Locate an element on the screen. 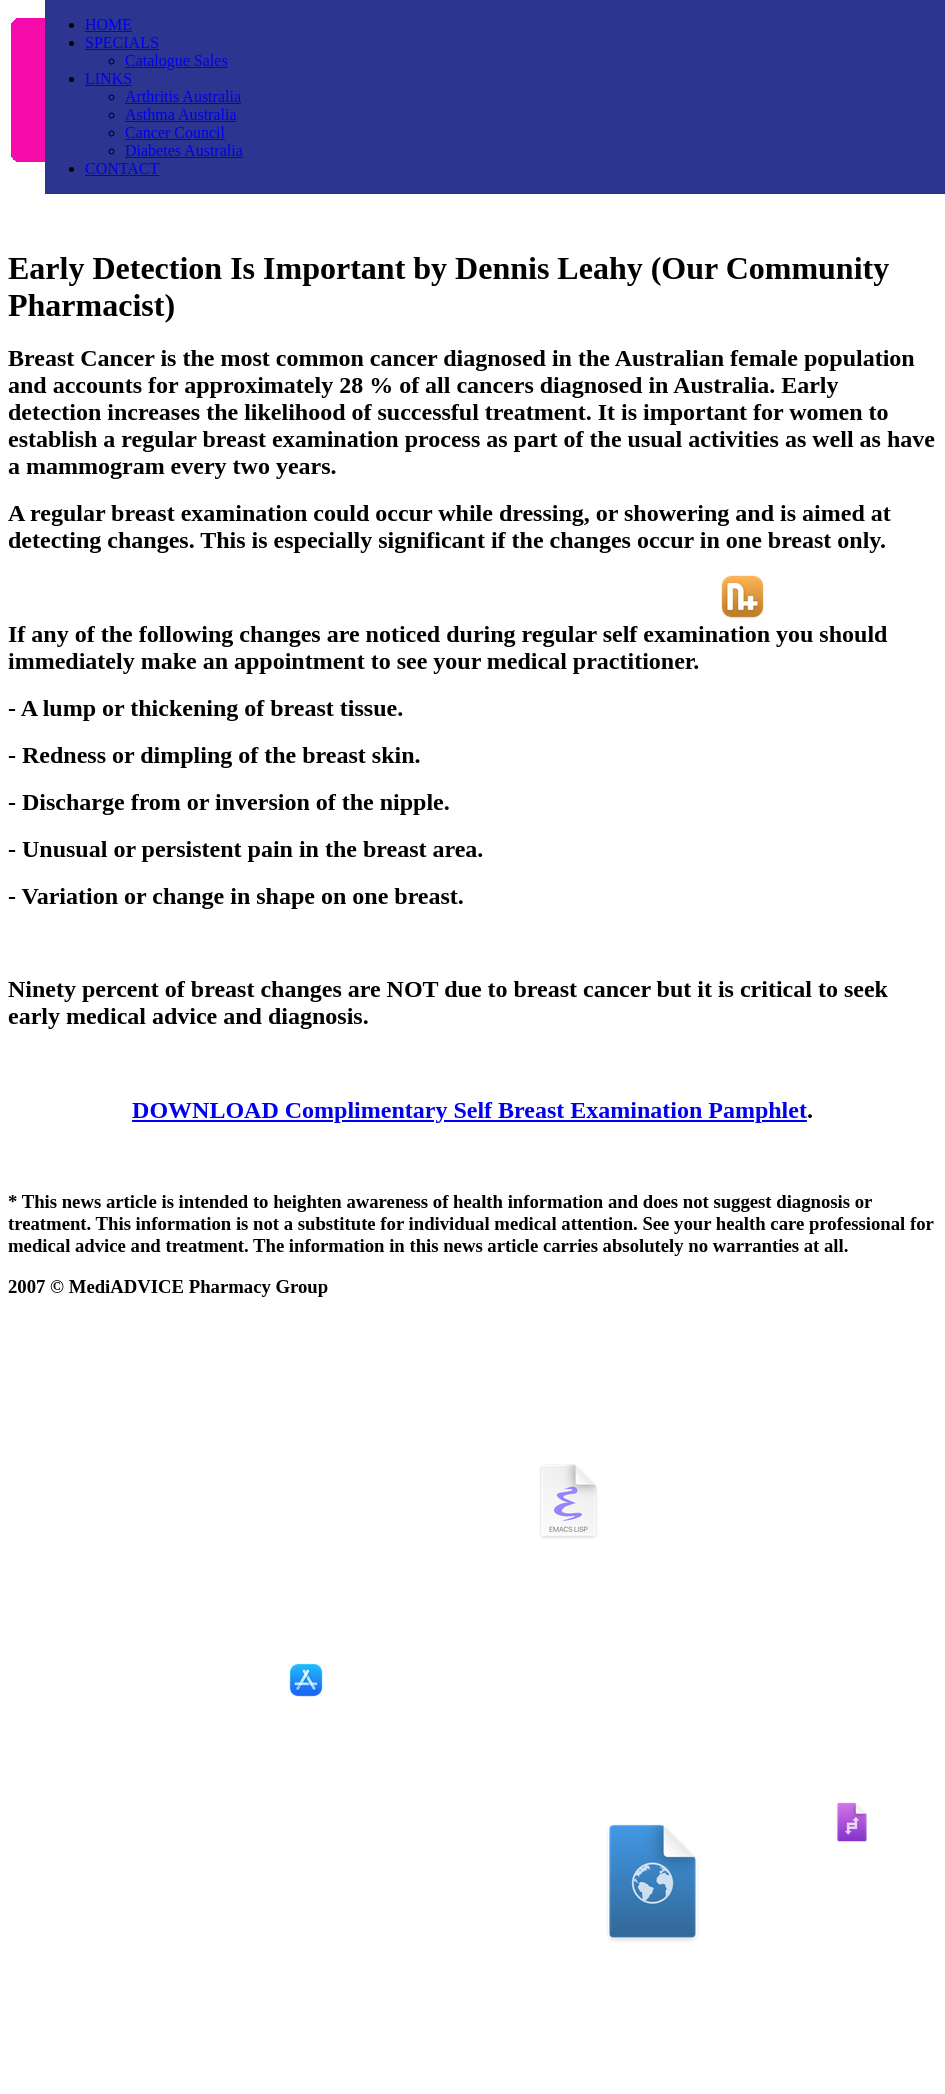 Image resolution: width=945 pixels, height=2094 pixels. an emacs lisp source code file is located at coordinates (568, 1501).